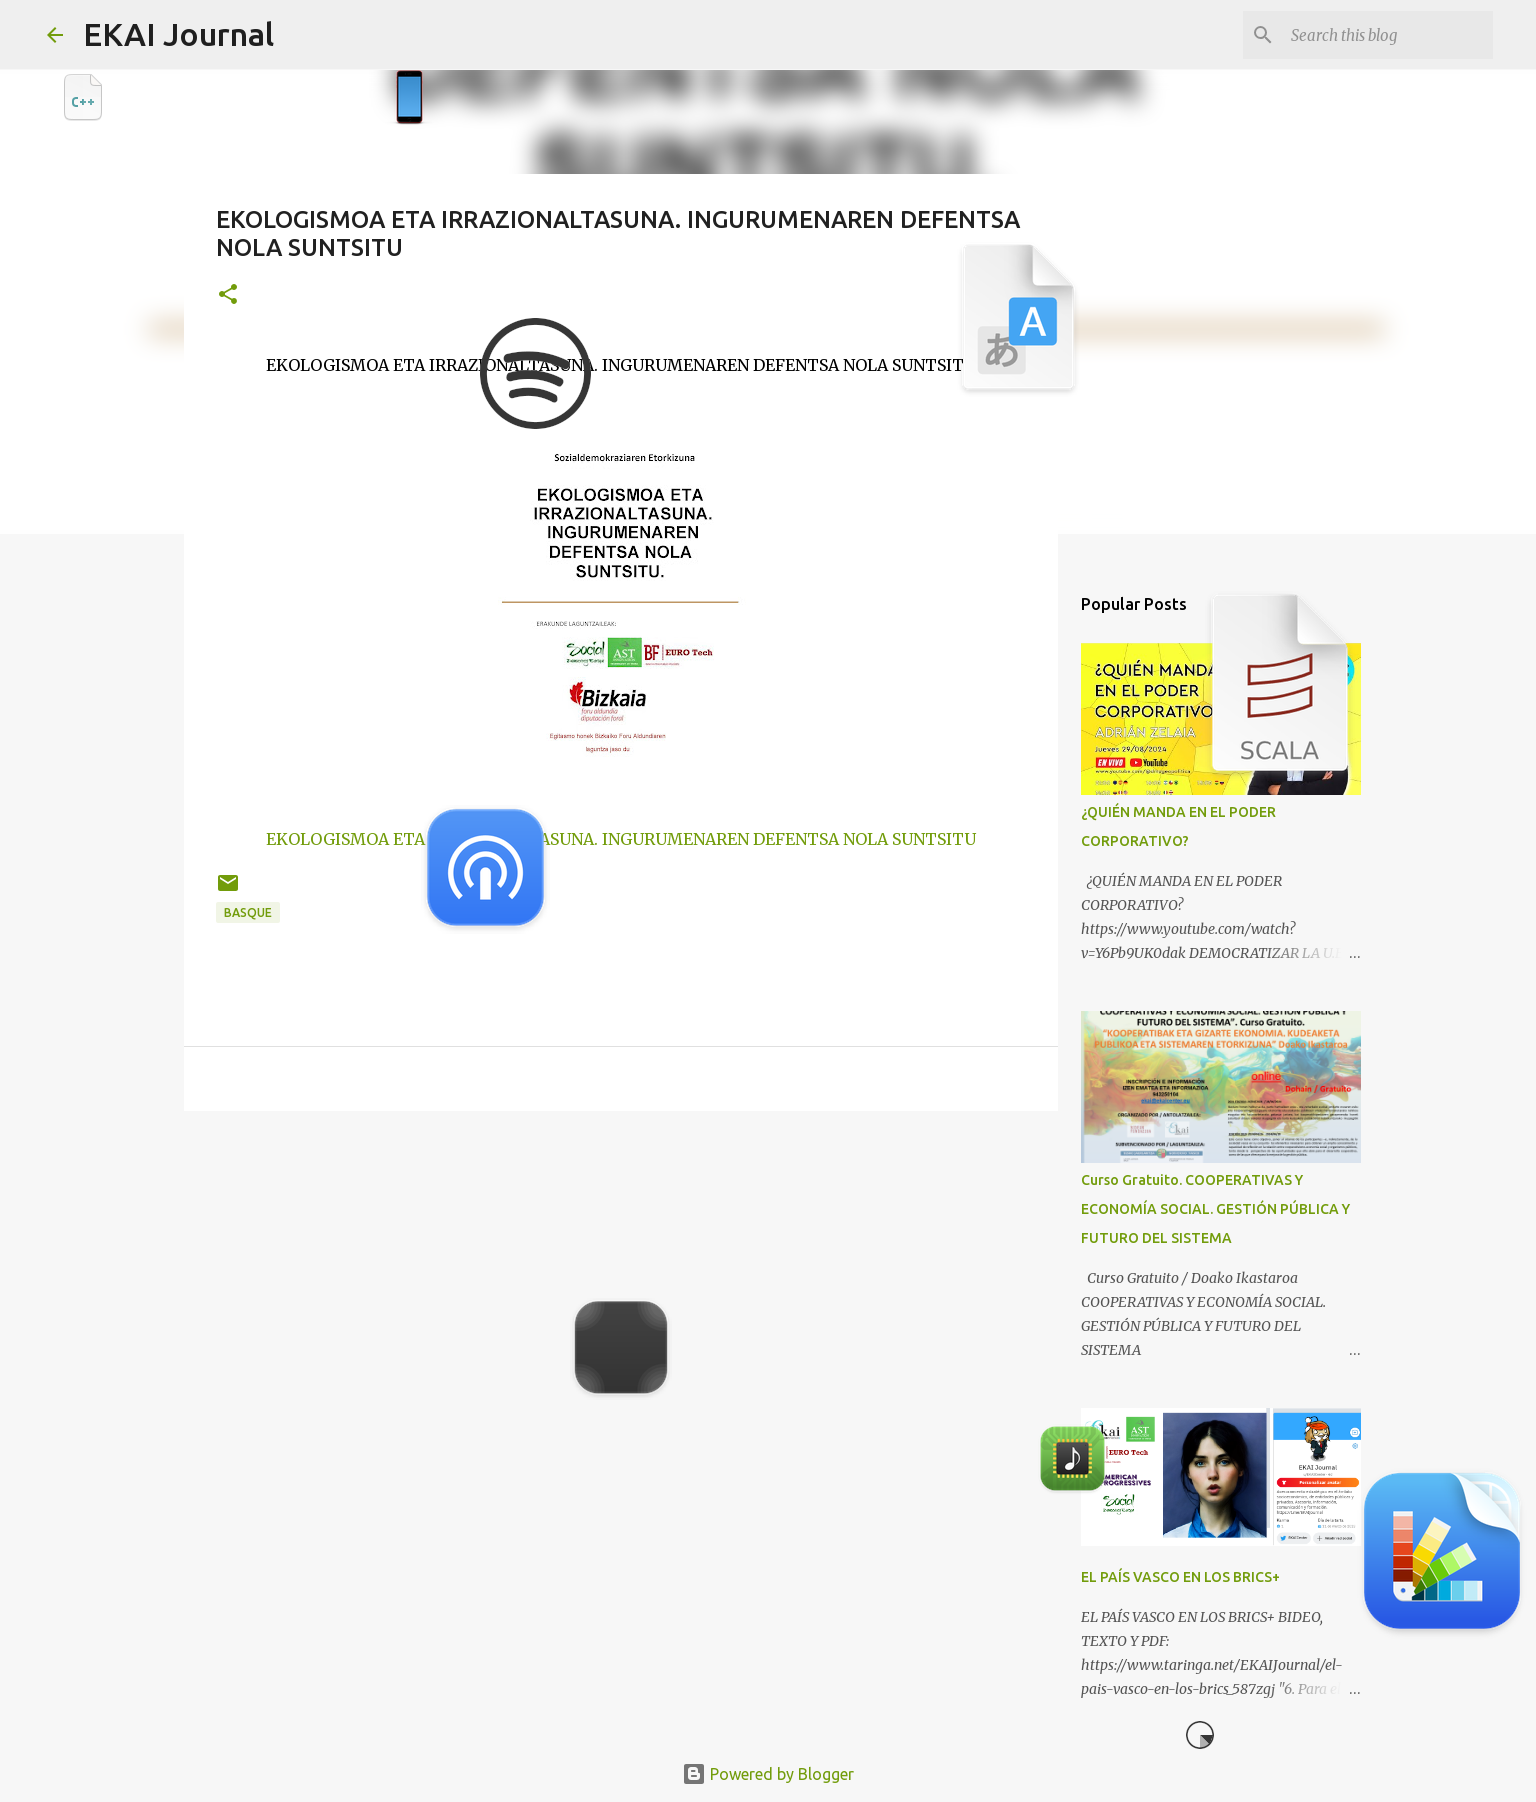 The height and width of the screenshot is (1802, 1536). What do you see at coordinates (535, 373) in the screenshot?
I see `open spotify` at bounding box center [535, 373].